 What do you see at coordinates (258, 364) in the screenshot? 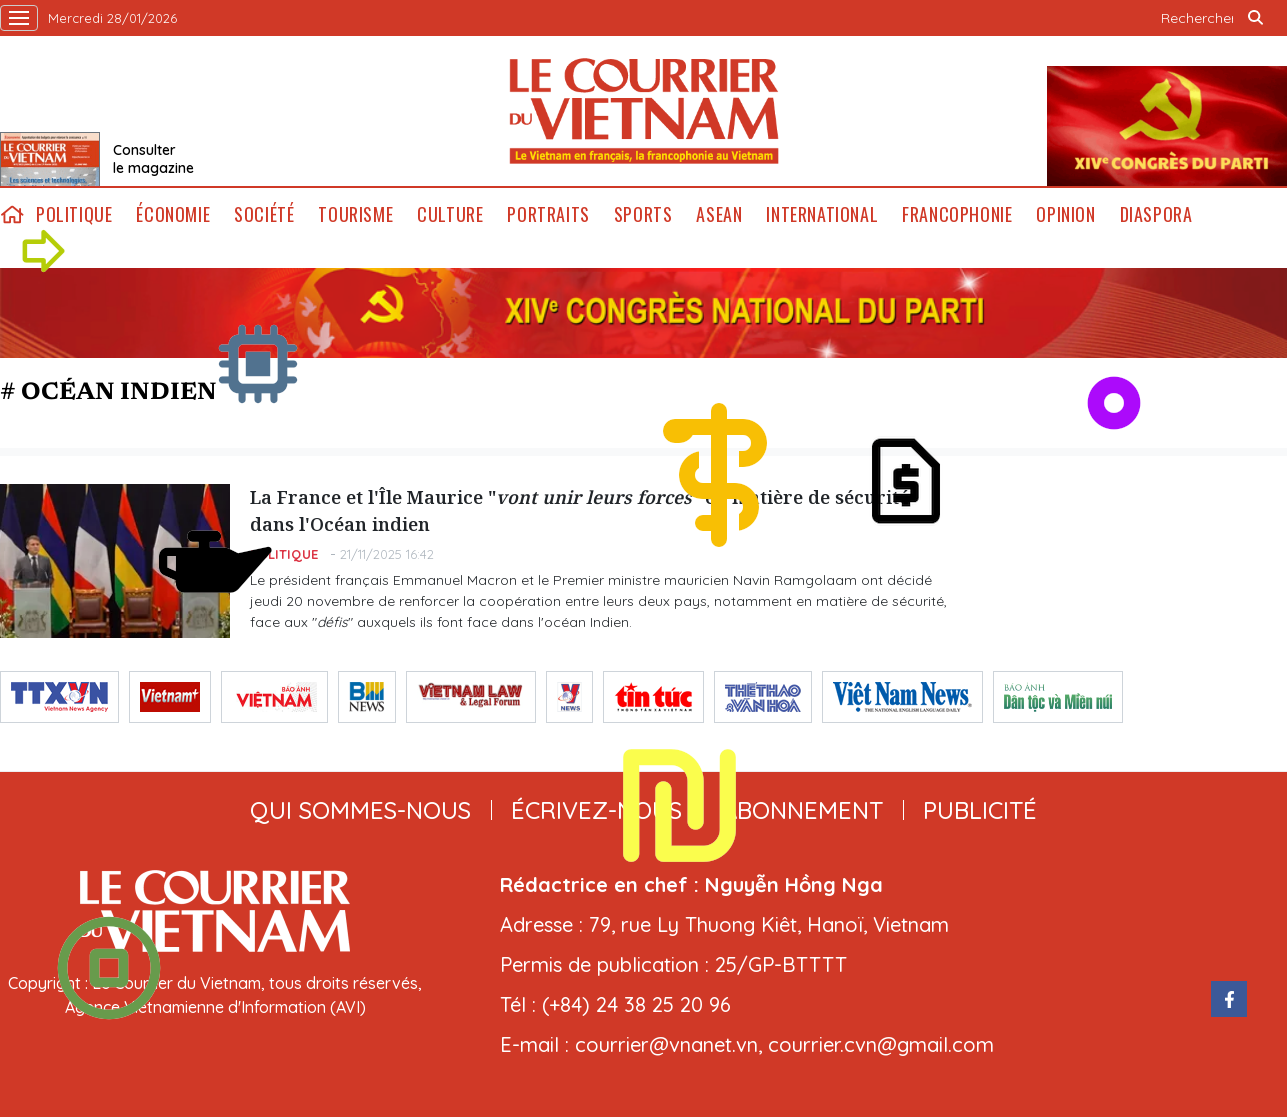
I see `view hardware or processor information` at bounding box center [258, 364].